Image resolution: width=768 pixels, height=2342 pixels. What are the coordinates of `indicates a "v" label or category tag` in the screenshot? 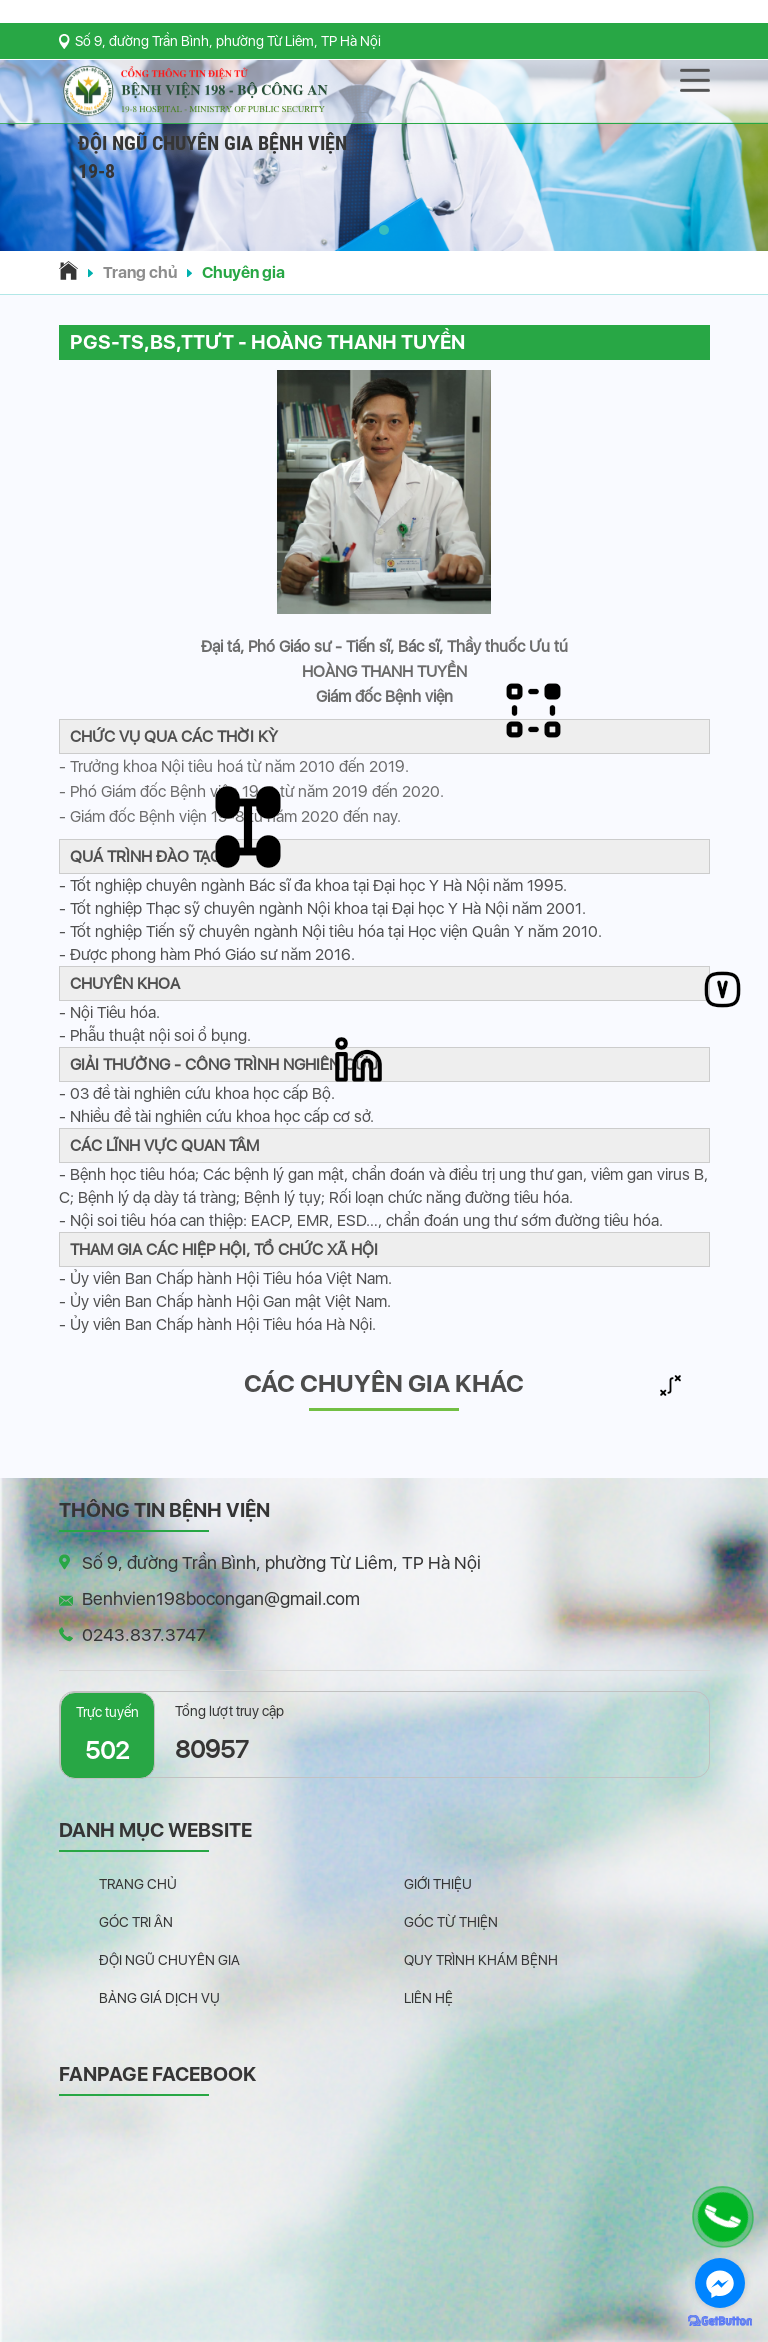 It's located at (722, 989).